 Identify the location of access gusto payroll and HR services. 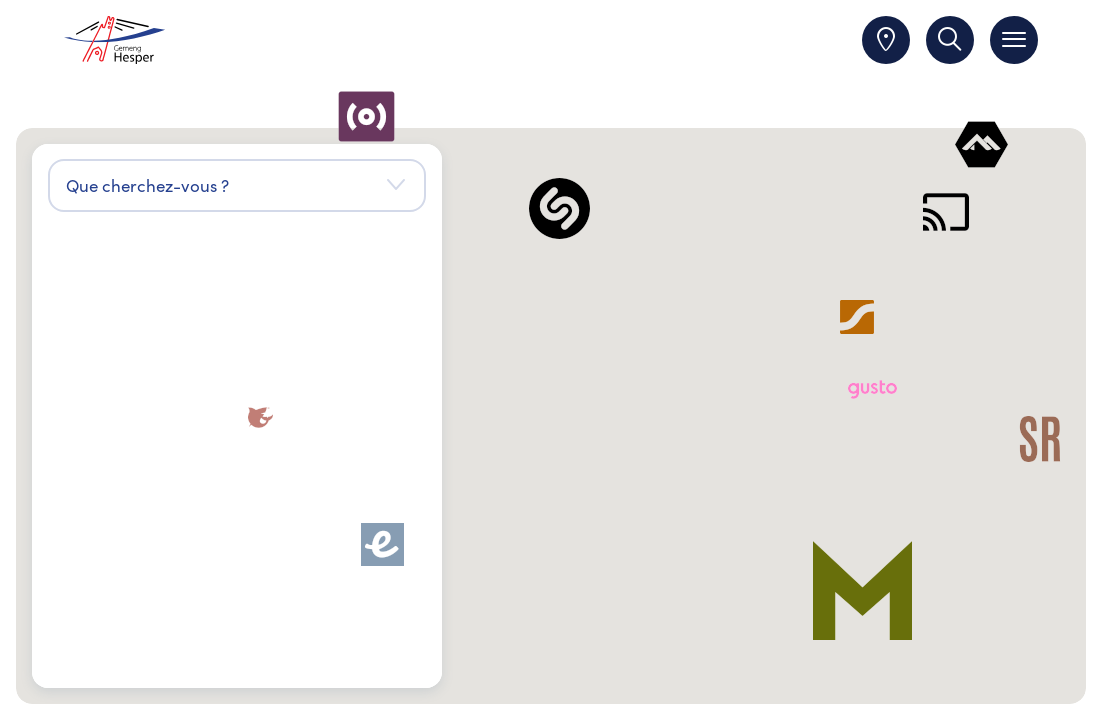
(872, 389).